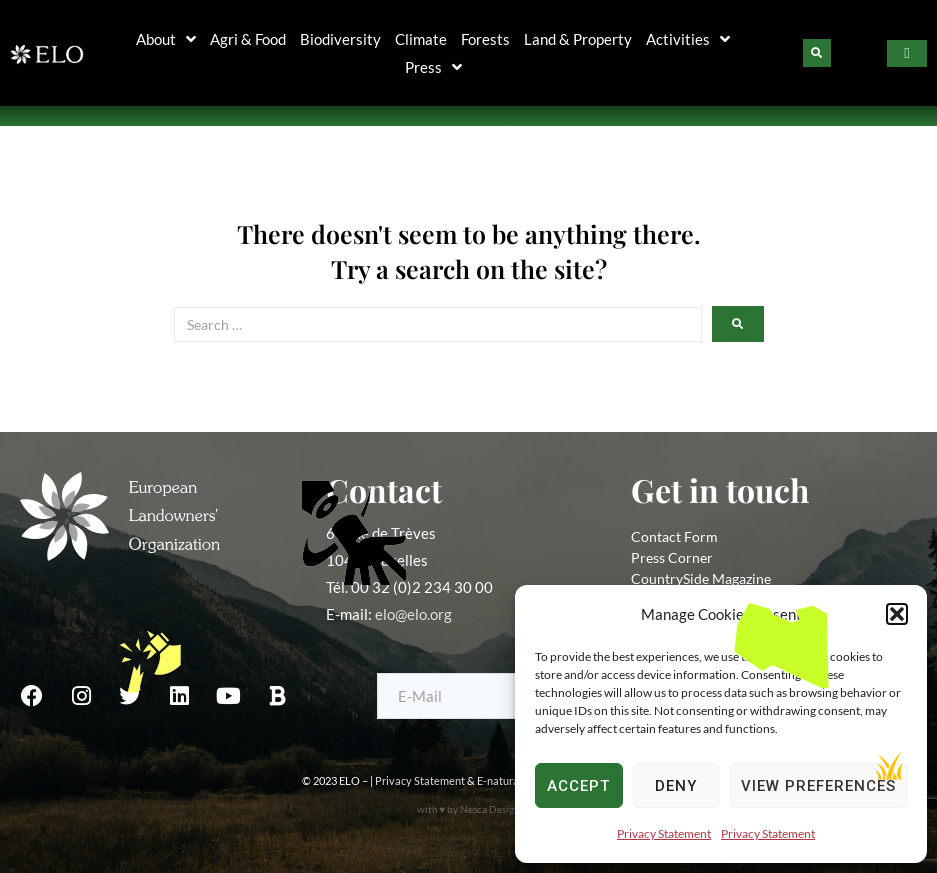  I want to click on indicates tall grass or vegetation area in game, so click(889, 765).